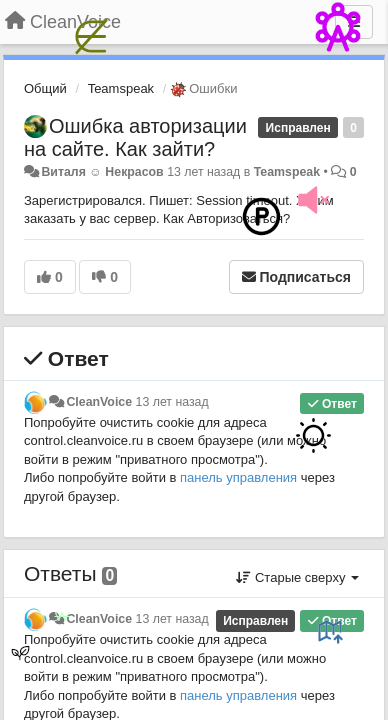  I want to click on mute audio, so click(312, 200).